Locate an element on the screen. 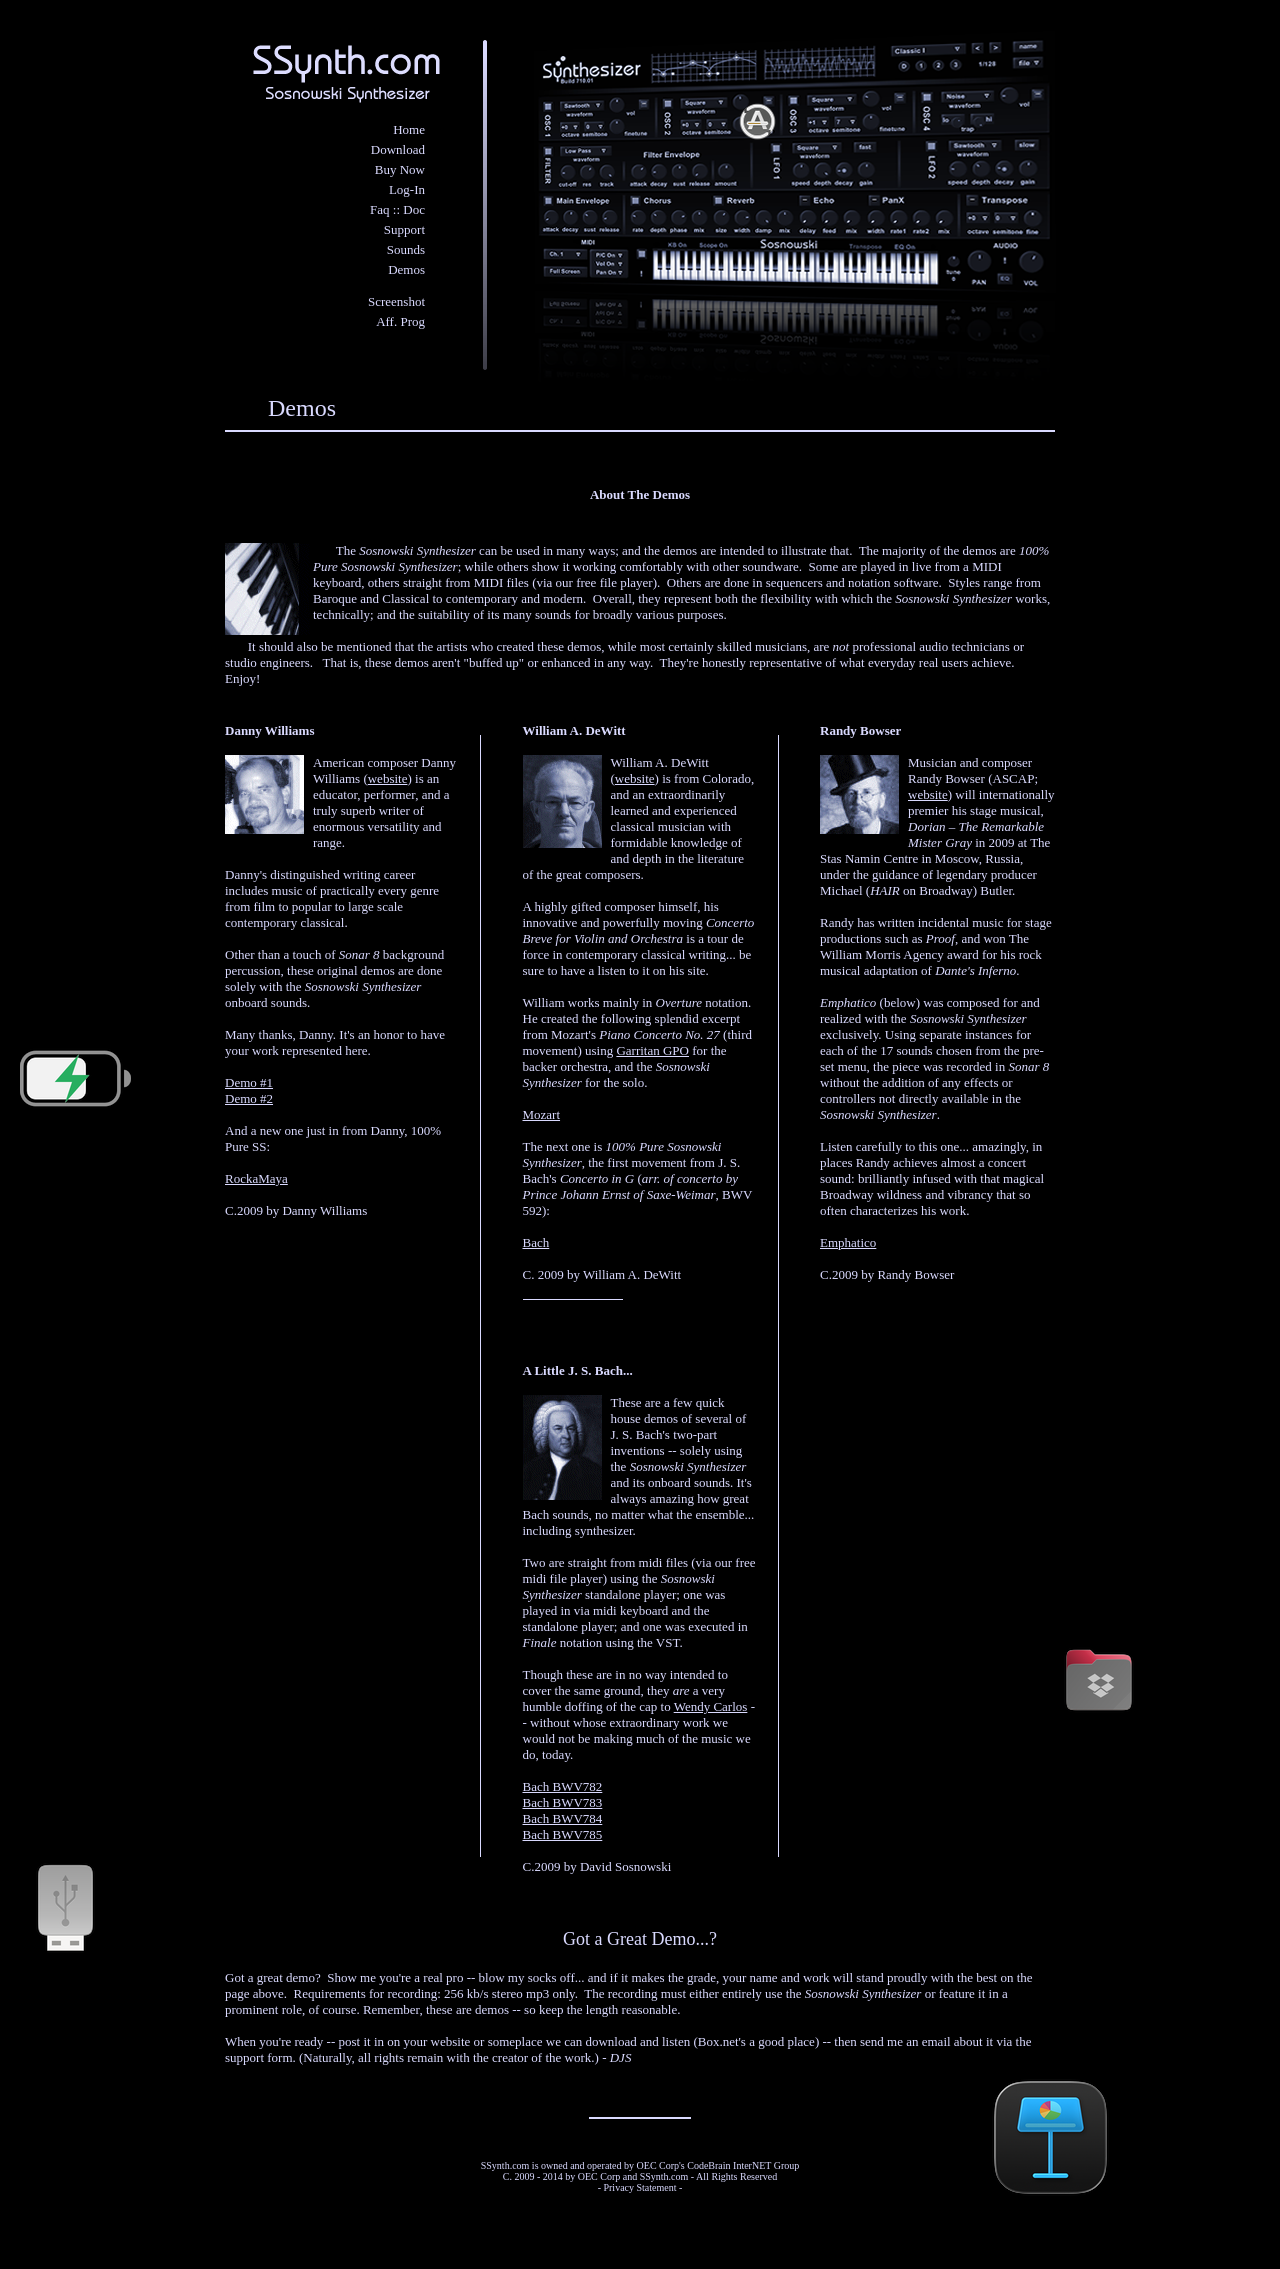 This screenshot has width=1280, height=2269. battery at 60% and currently charging is located at coordinates (75, 1078).